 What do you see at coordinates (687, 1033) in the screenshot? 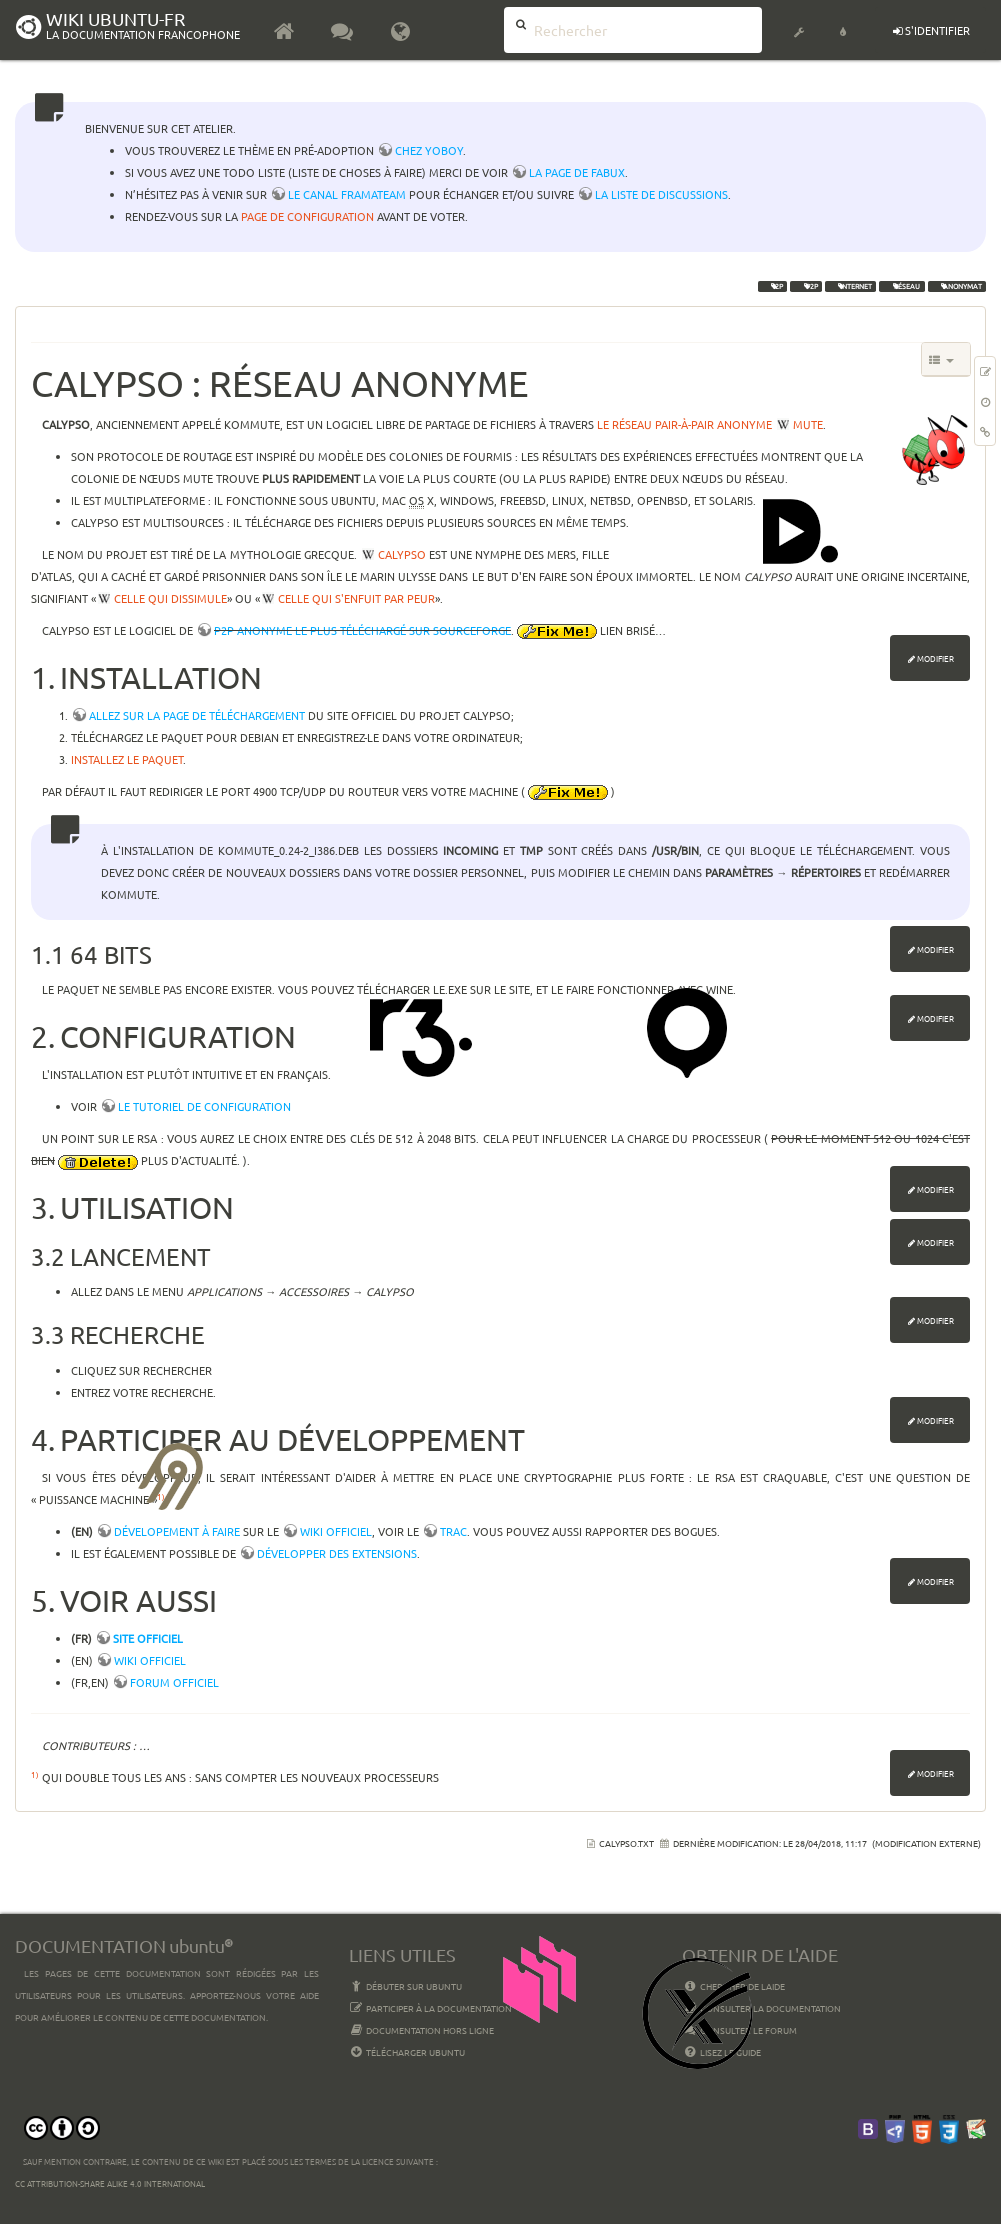
I see `open OsmAnd navigation app` at bounding box center [687, 1033].